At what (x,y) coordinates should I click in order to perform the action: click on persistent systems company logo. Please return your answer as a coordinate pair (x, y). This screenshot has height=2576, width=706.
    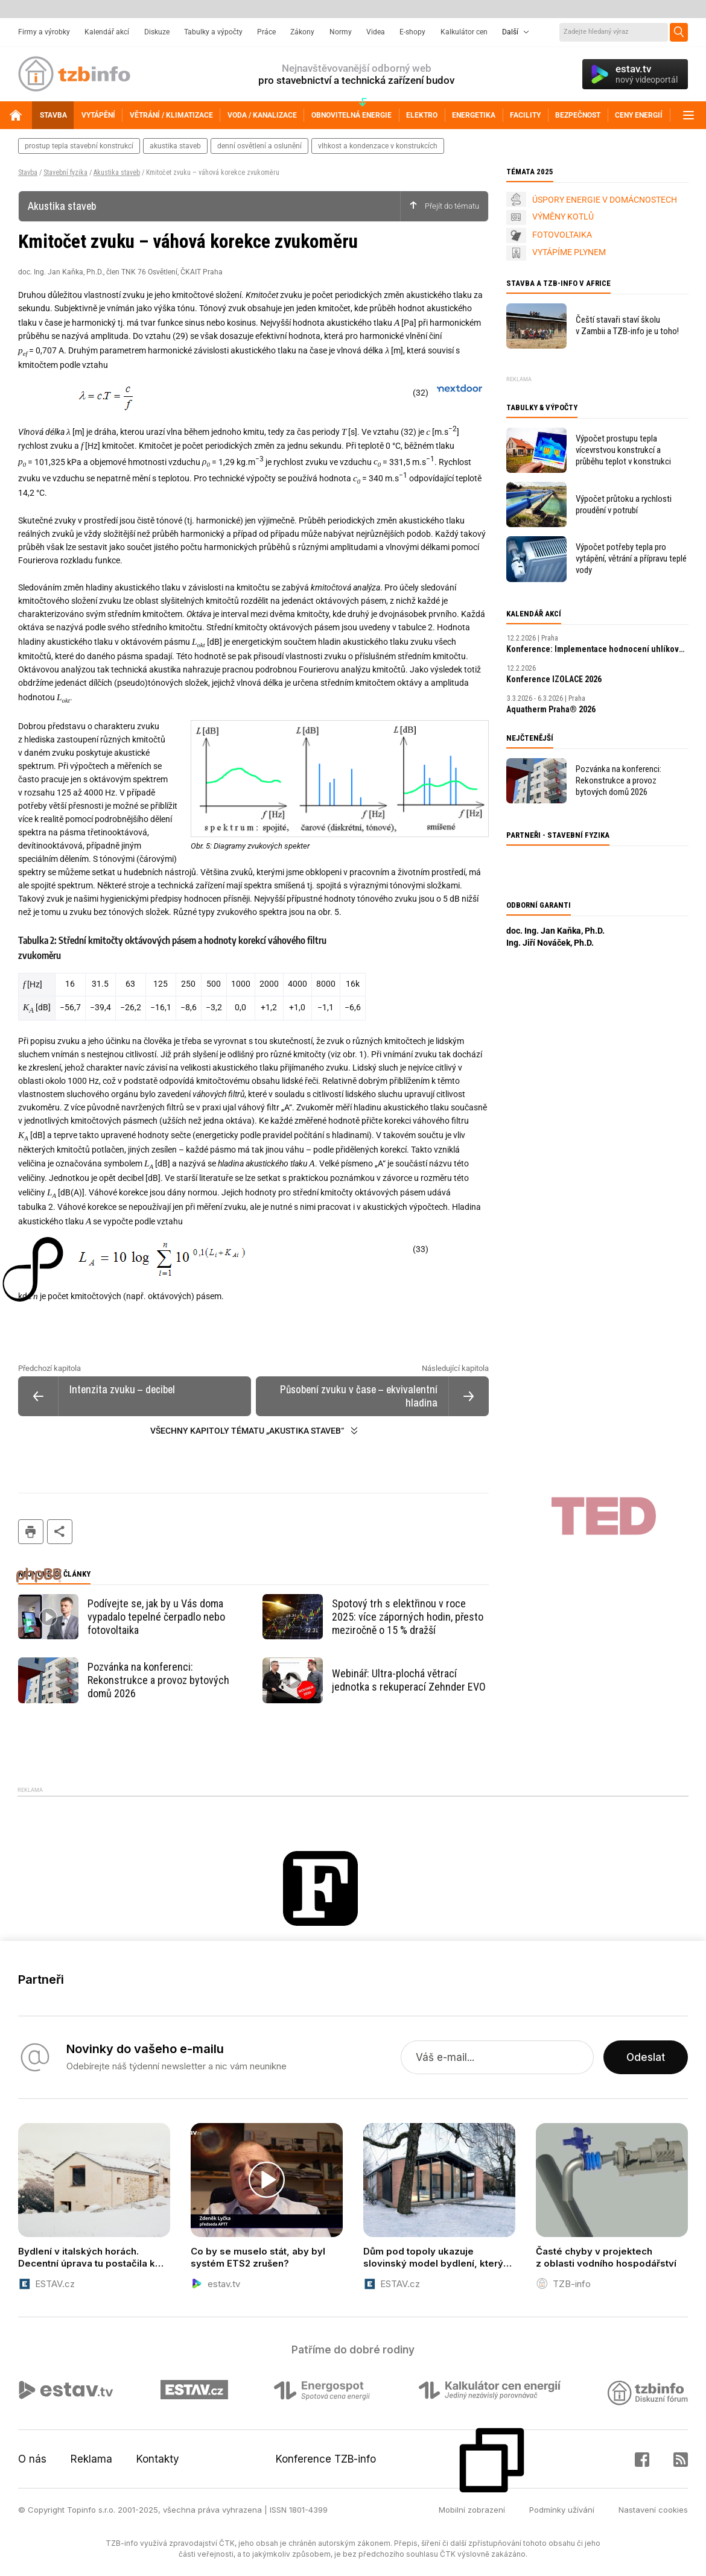
    Looking at the image, I should click on (33, 1269).